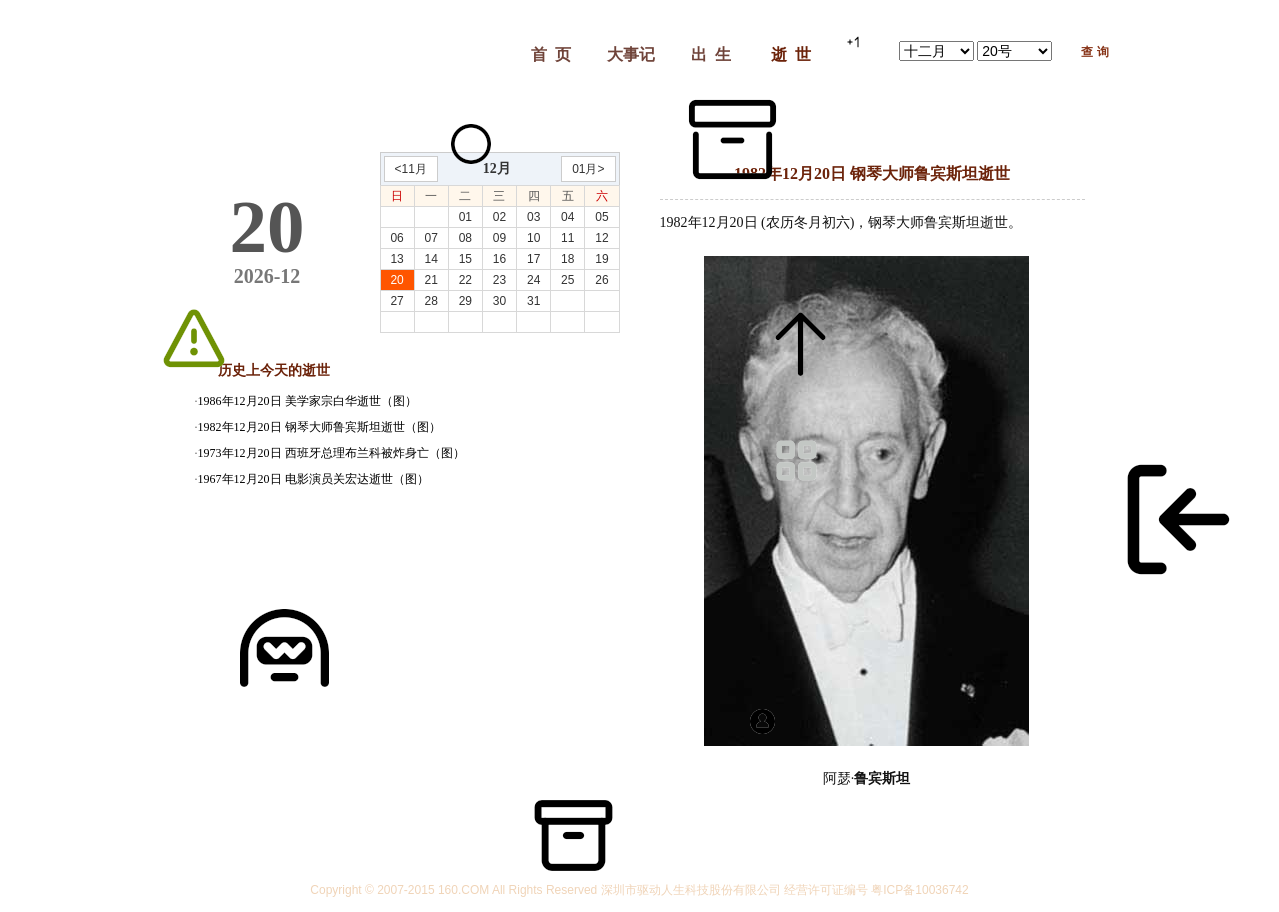 The width and height of the screenshot is (1279, 912). Describe the element at coordinates (796, 460) in the screenshot. I see `open app grid or launcher` at that location.